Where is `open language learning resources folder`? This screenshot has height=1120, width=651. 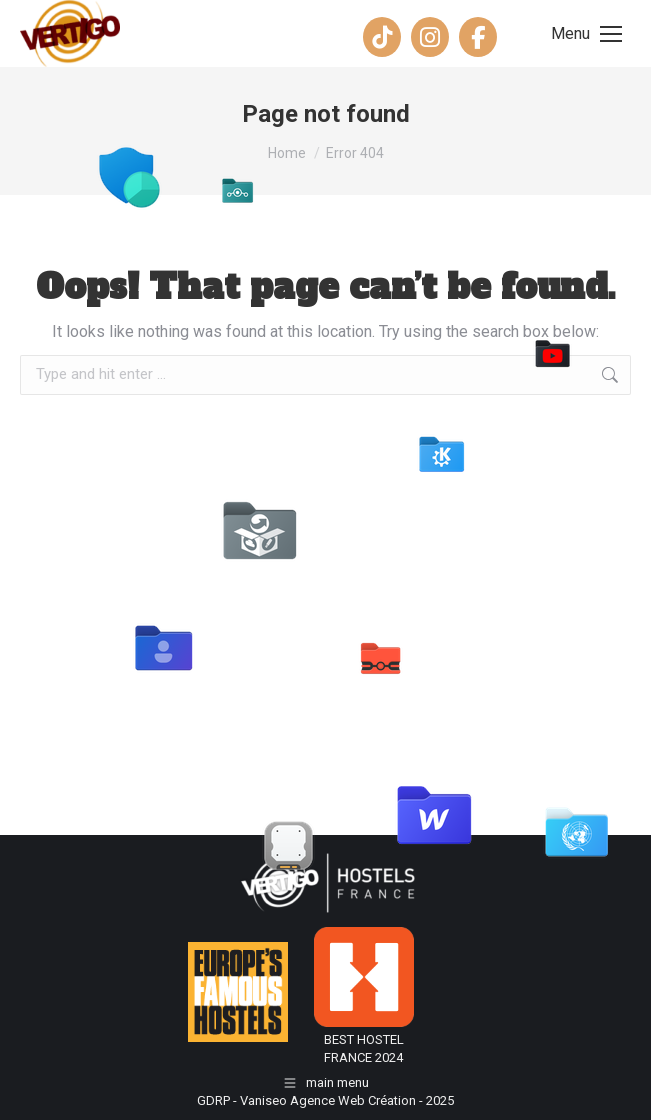
open language learning resources folder is located at coordinates (576, 833).